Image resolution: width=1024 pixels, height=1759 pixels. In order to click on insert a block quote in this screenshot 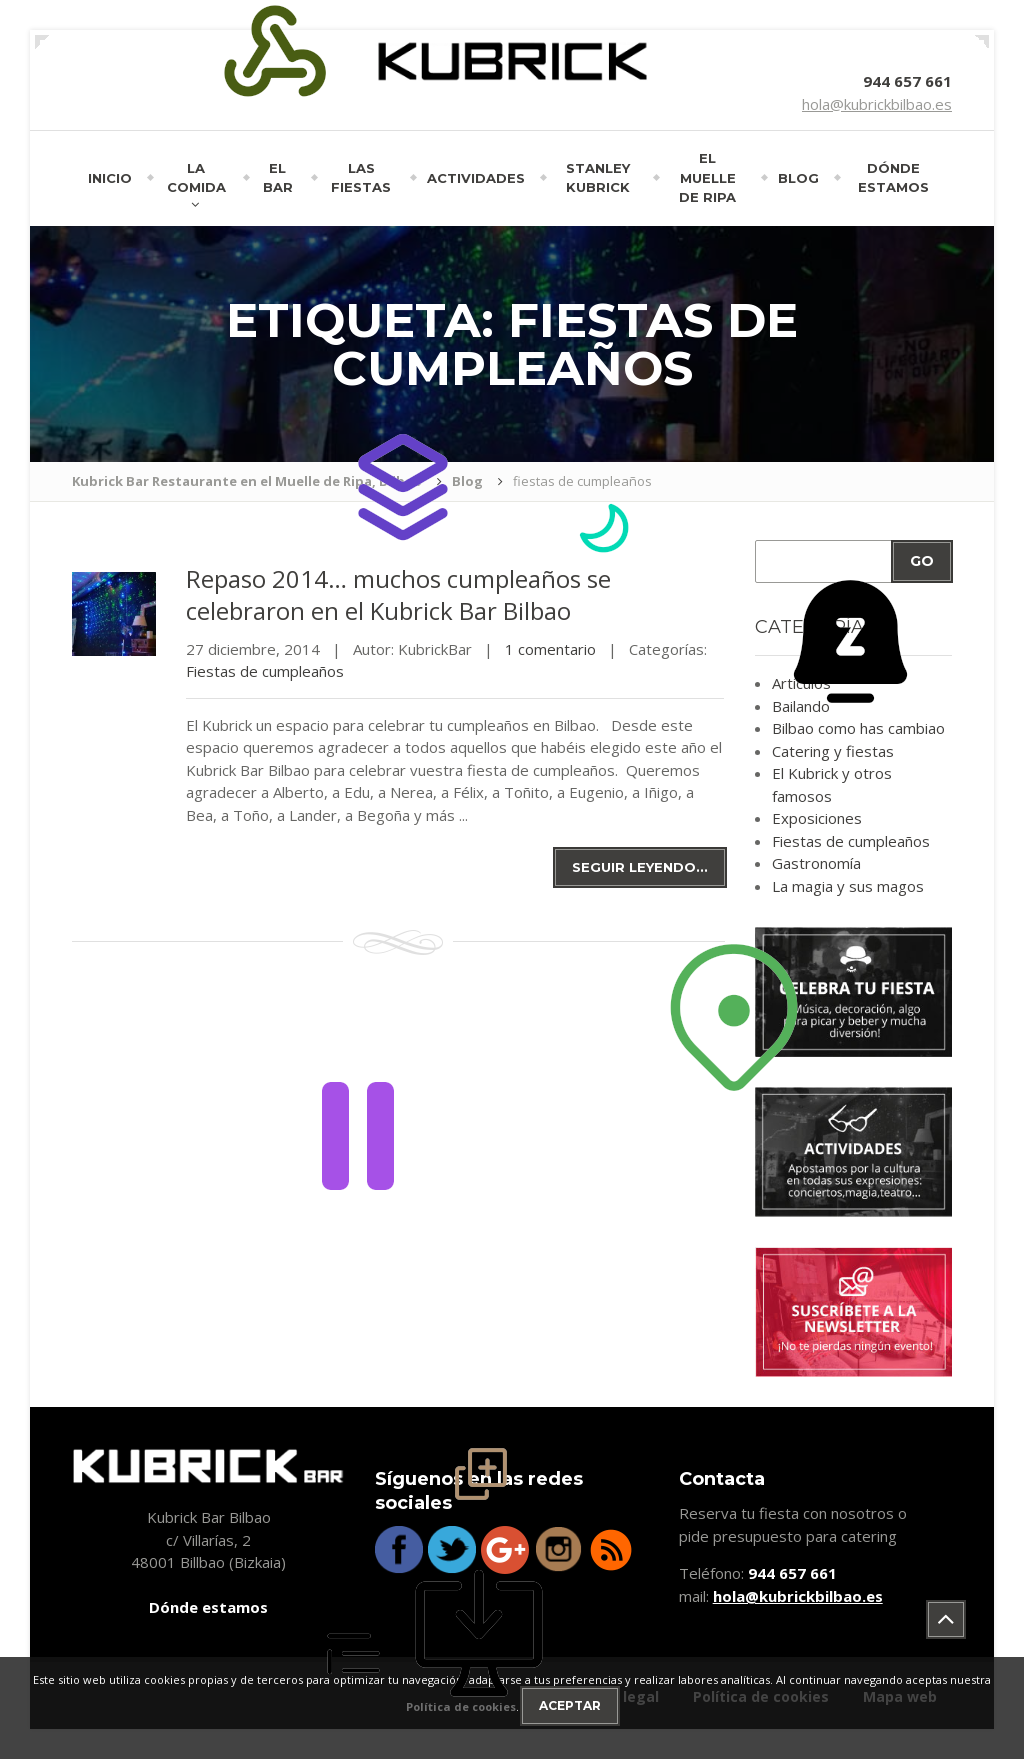, I will do `click(353, 1652)`.